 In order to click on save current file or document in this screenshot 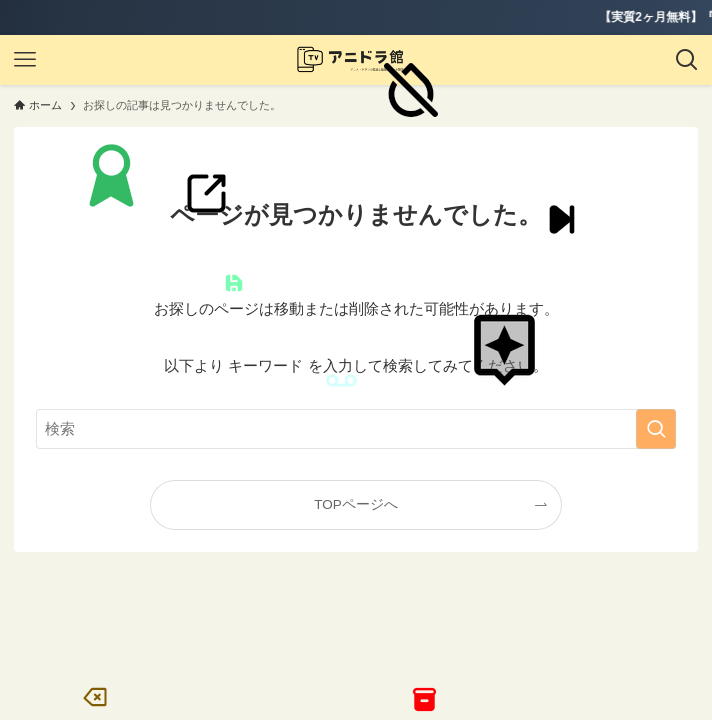, I will do `click(234, 283)`.